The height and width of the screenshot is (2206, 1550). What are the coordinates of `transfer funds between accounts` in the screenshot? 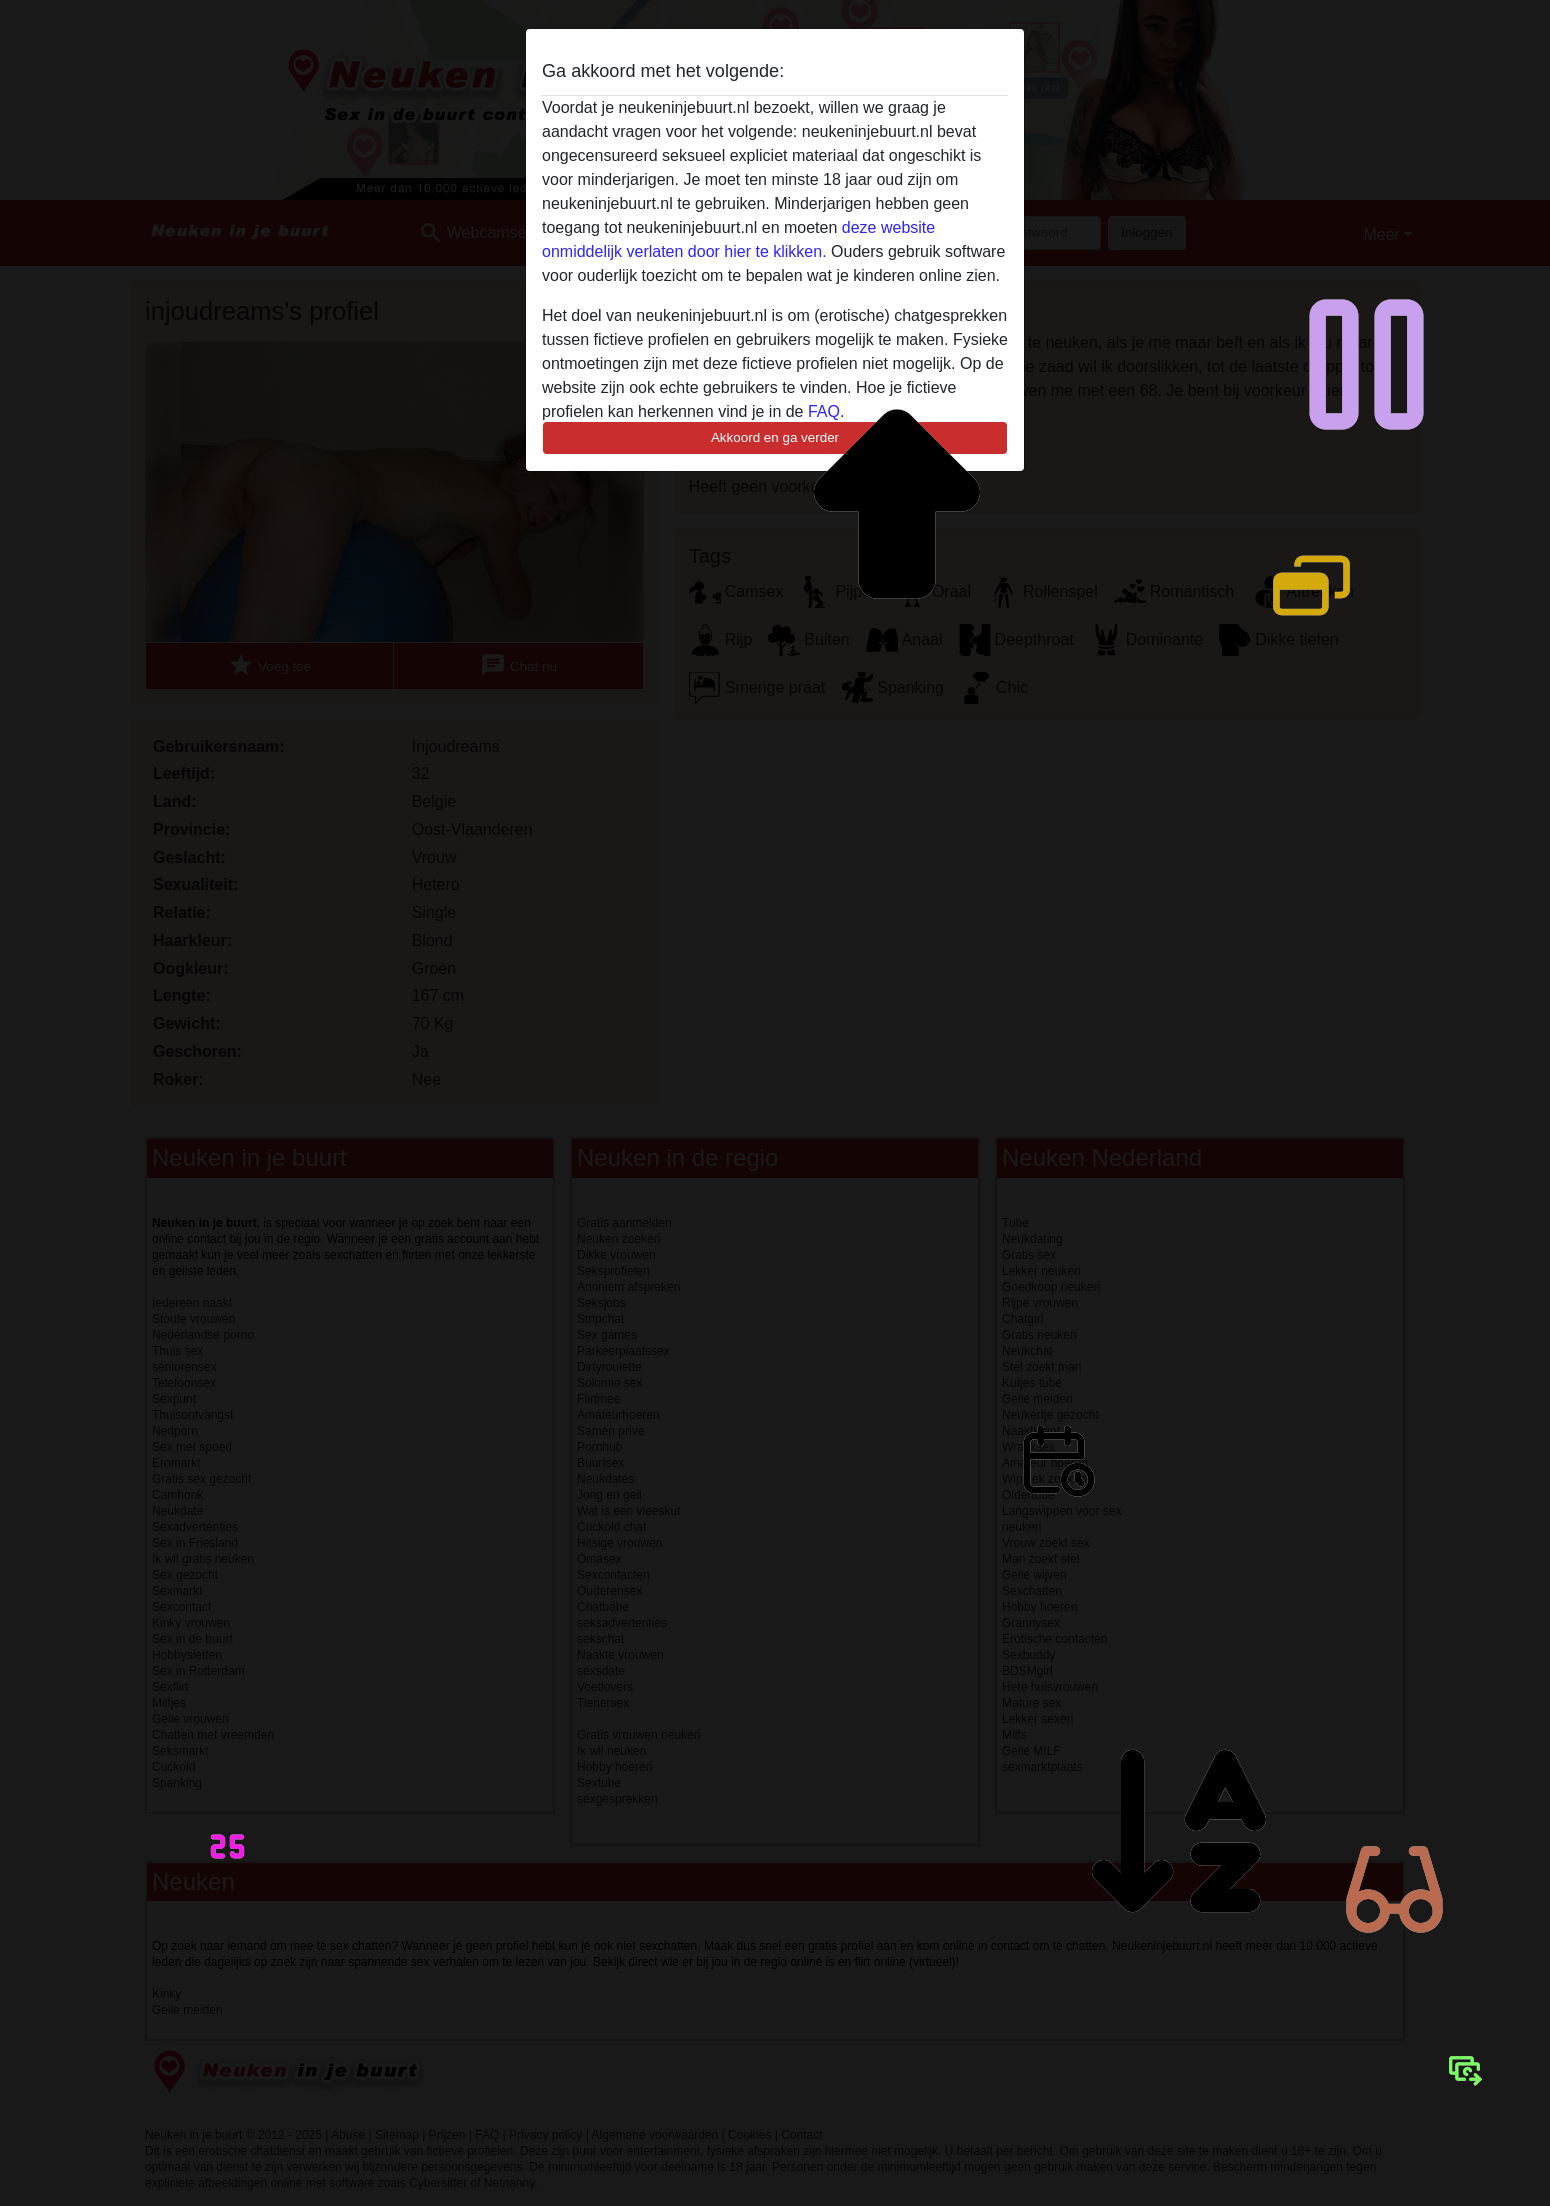 It's located at (1464, 2068).